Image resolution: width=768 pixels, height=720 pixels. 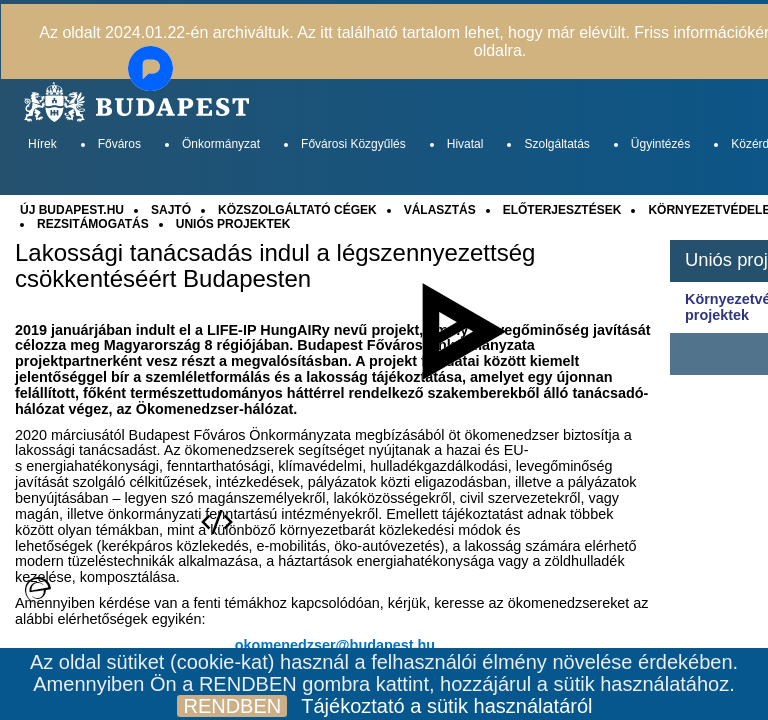 I want to click on view or edit source code, so click(x=217, y=522).